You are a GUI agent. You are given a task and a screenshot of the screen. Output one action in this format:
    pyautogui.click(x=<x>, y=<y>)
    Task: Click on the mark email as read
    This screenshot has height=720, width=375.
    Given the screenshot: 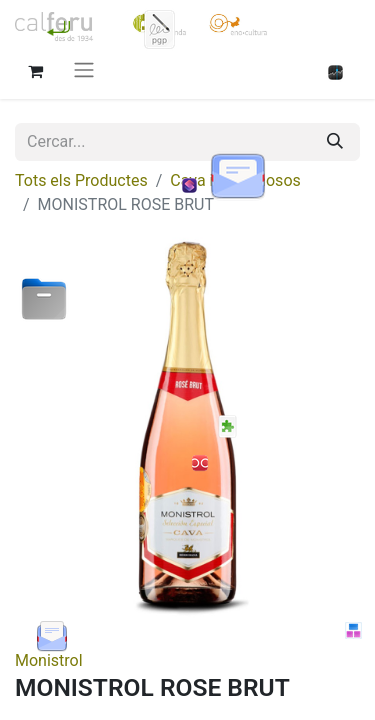 What is the action you would take?
    pyautogui.click(x=52, y=637)
    